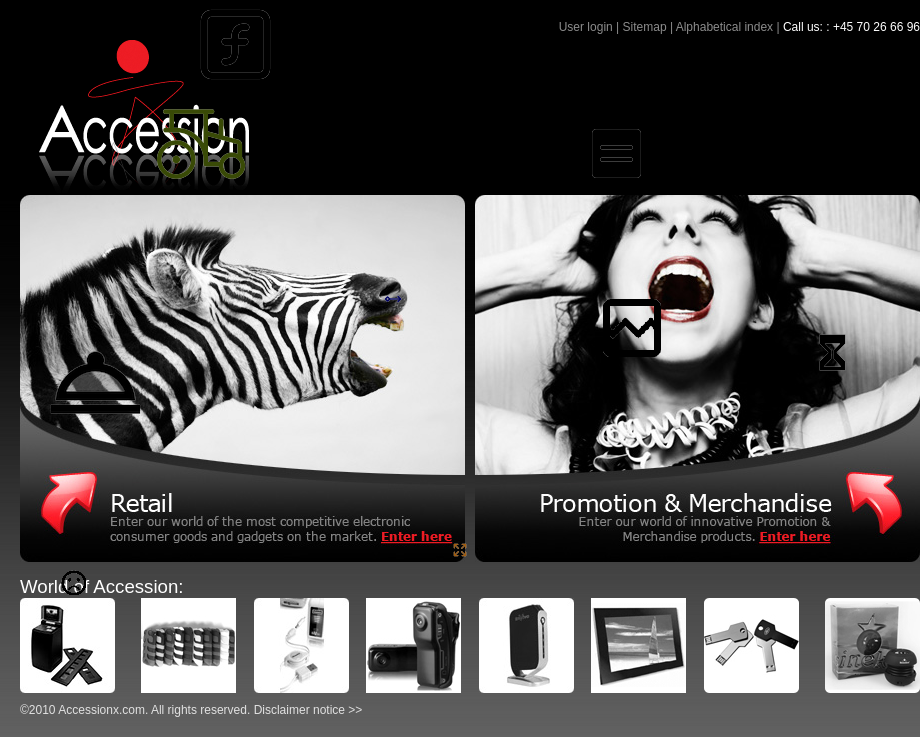 This screenshot has width=920, height=737. What do you see at coordinates (832, 352) in the screenshot?
I see `indicates a process is in progress or loading` at bounding box center [832, 352].